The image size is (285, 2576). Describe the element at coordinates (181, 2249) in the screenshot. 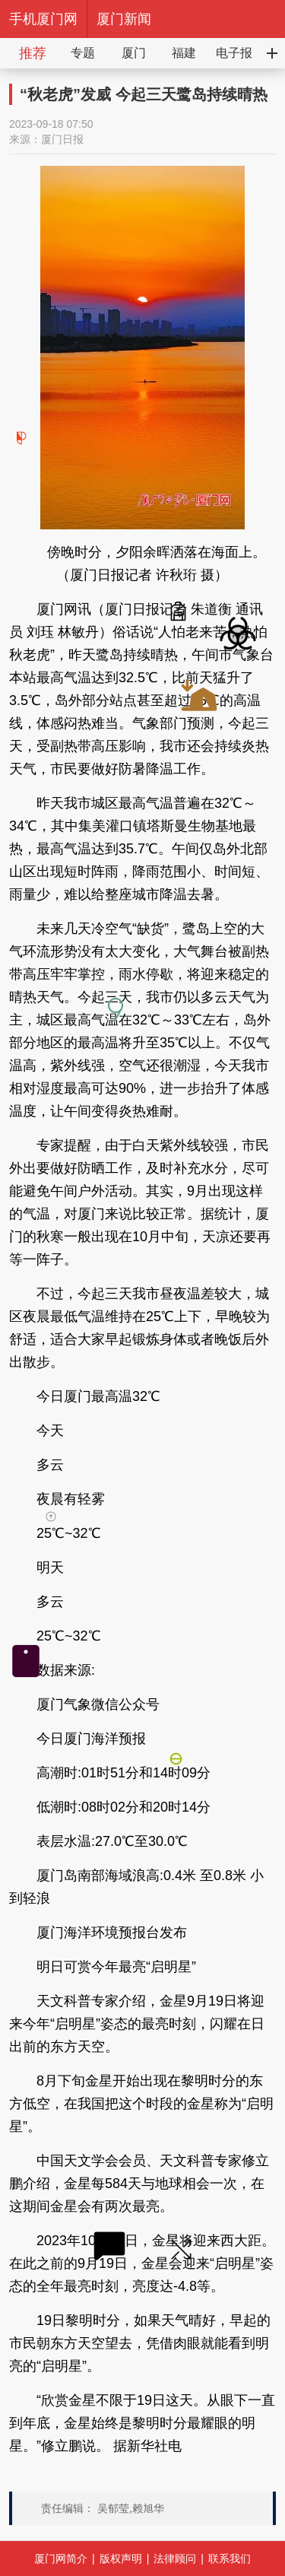

I see `shuffle playback order` at that location.